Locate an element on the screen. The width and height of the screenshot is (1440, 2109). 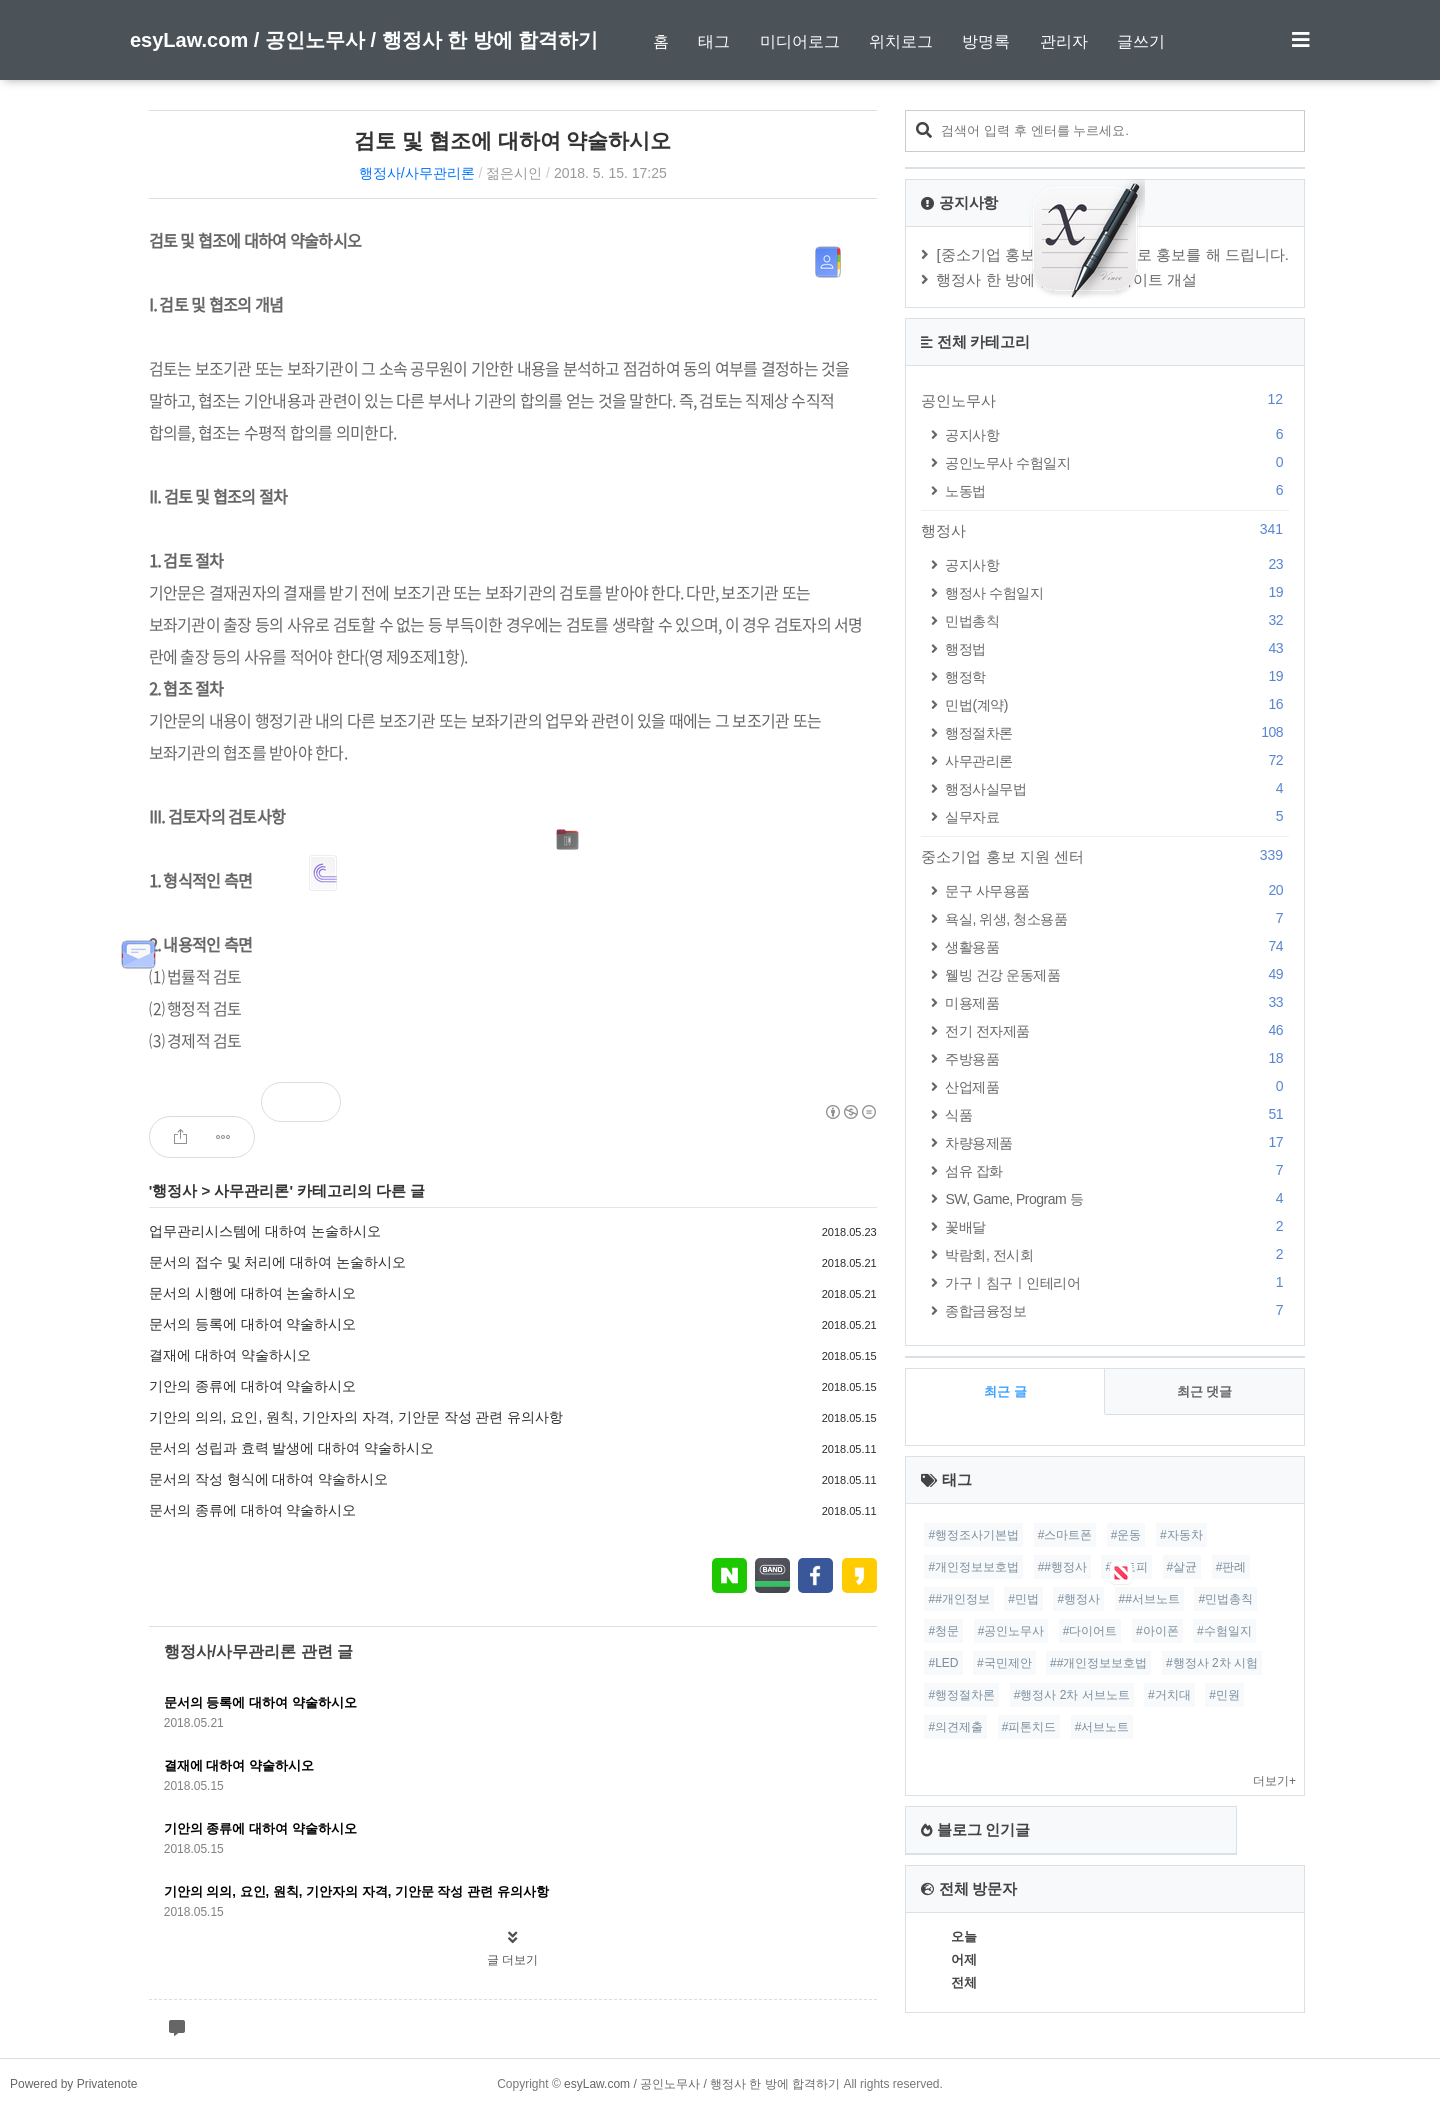
open the mail application is located at coordinates (138, 954).